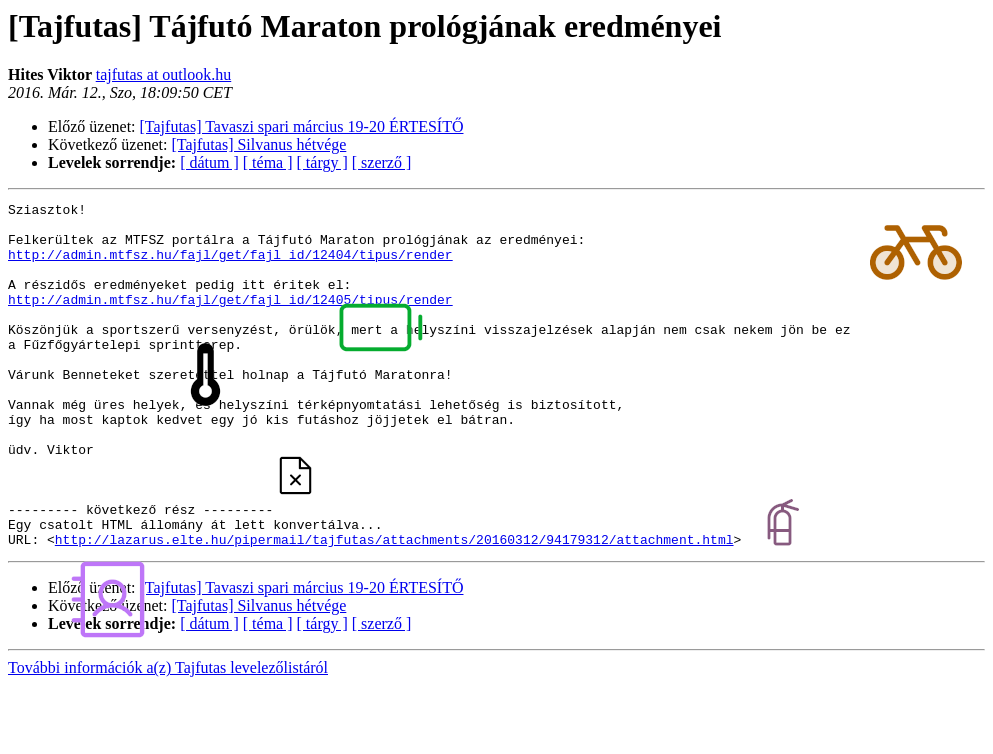 The height and width of the screenshot is (754, 993). I want to click on access fire safety information, so click(781, 523).